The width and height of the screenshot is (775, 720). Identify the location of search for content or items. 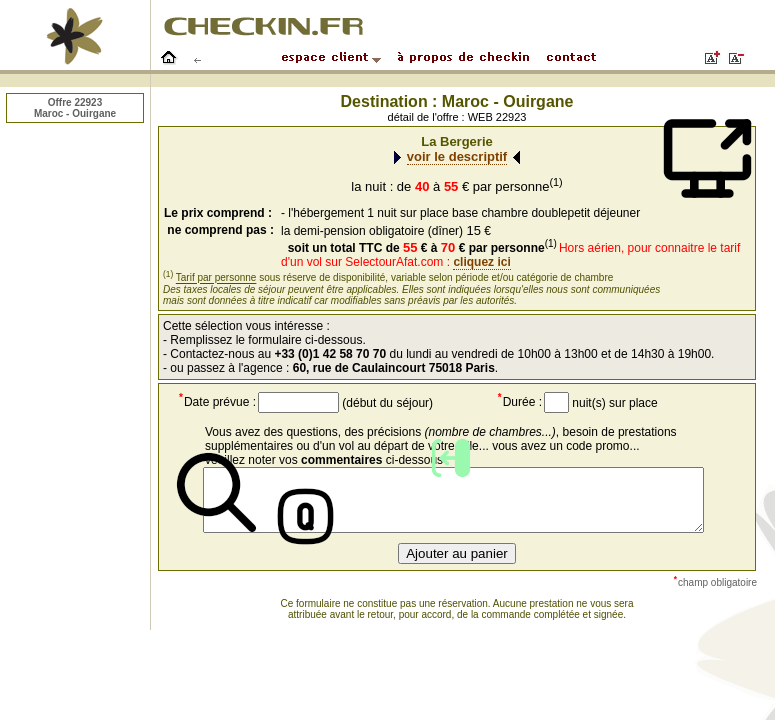
(216, 492).